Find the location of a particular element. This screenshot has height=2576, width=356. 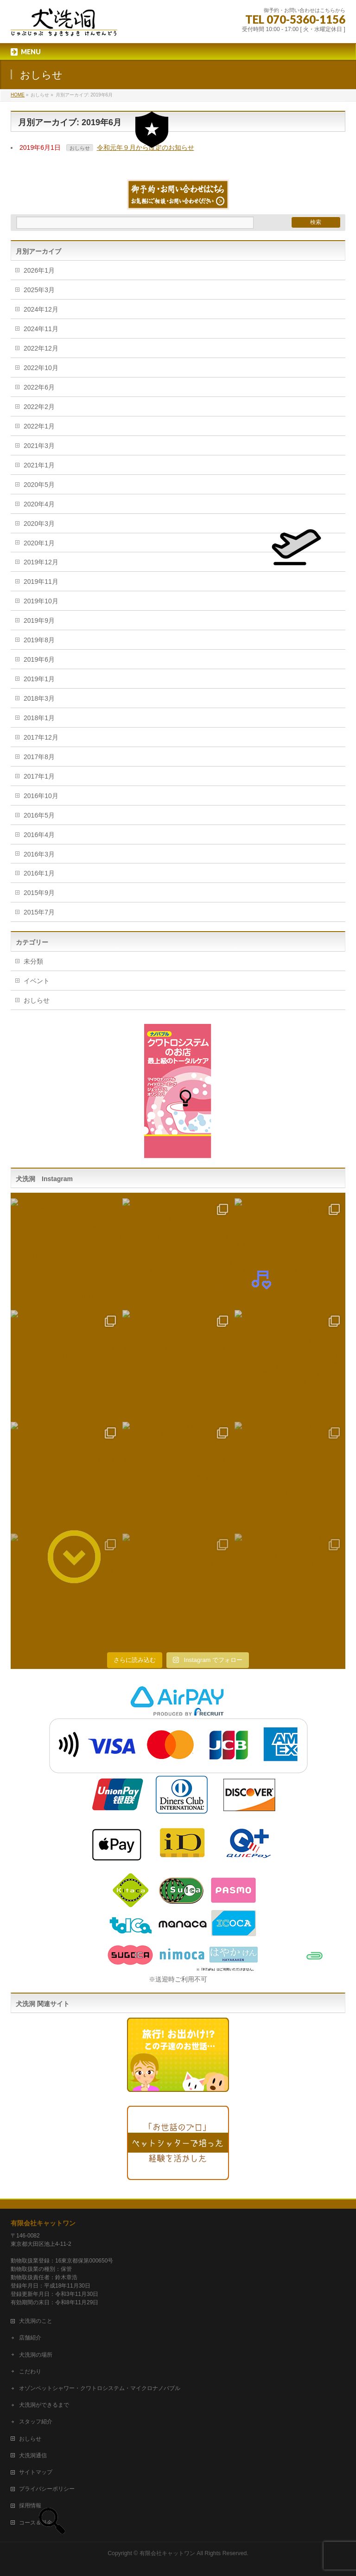

view security or protection settings is located at coordinates (152, 129).